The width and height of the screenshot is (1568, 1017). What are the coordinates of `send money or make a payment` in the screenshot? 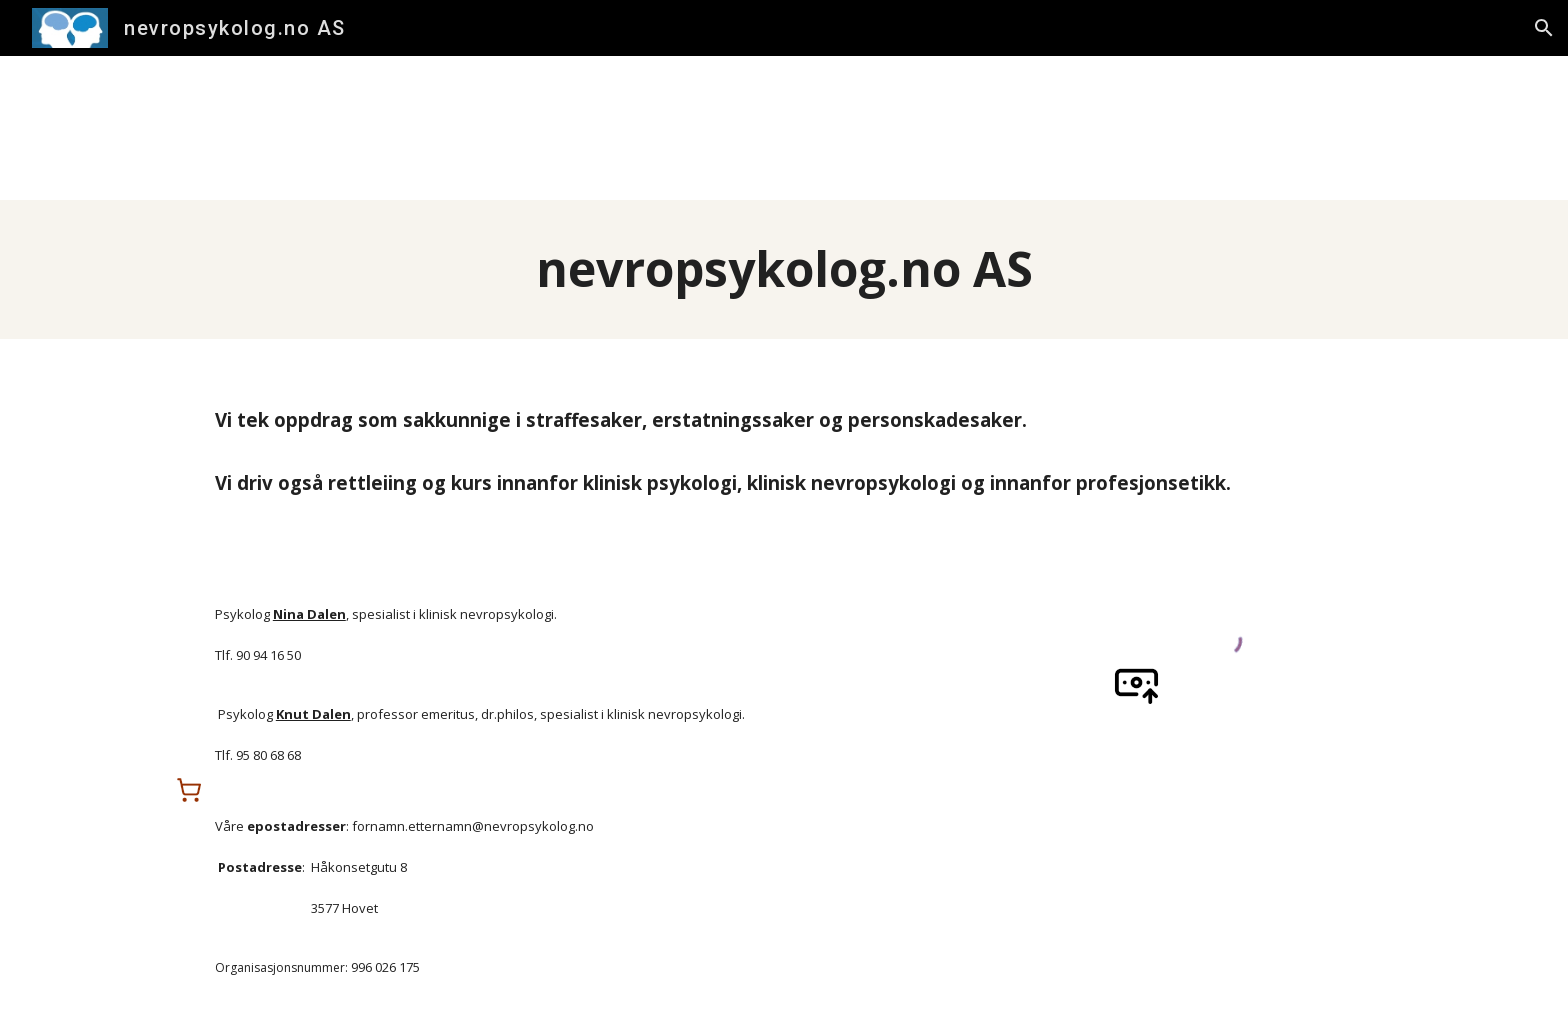 It's located at (1136, 682).